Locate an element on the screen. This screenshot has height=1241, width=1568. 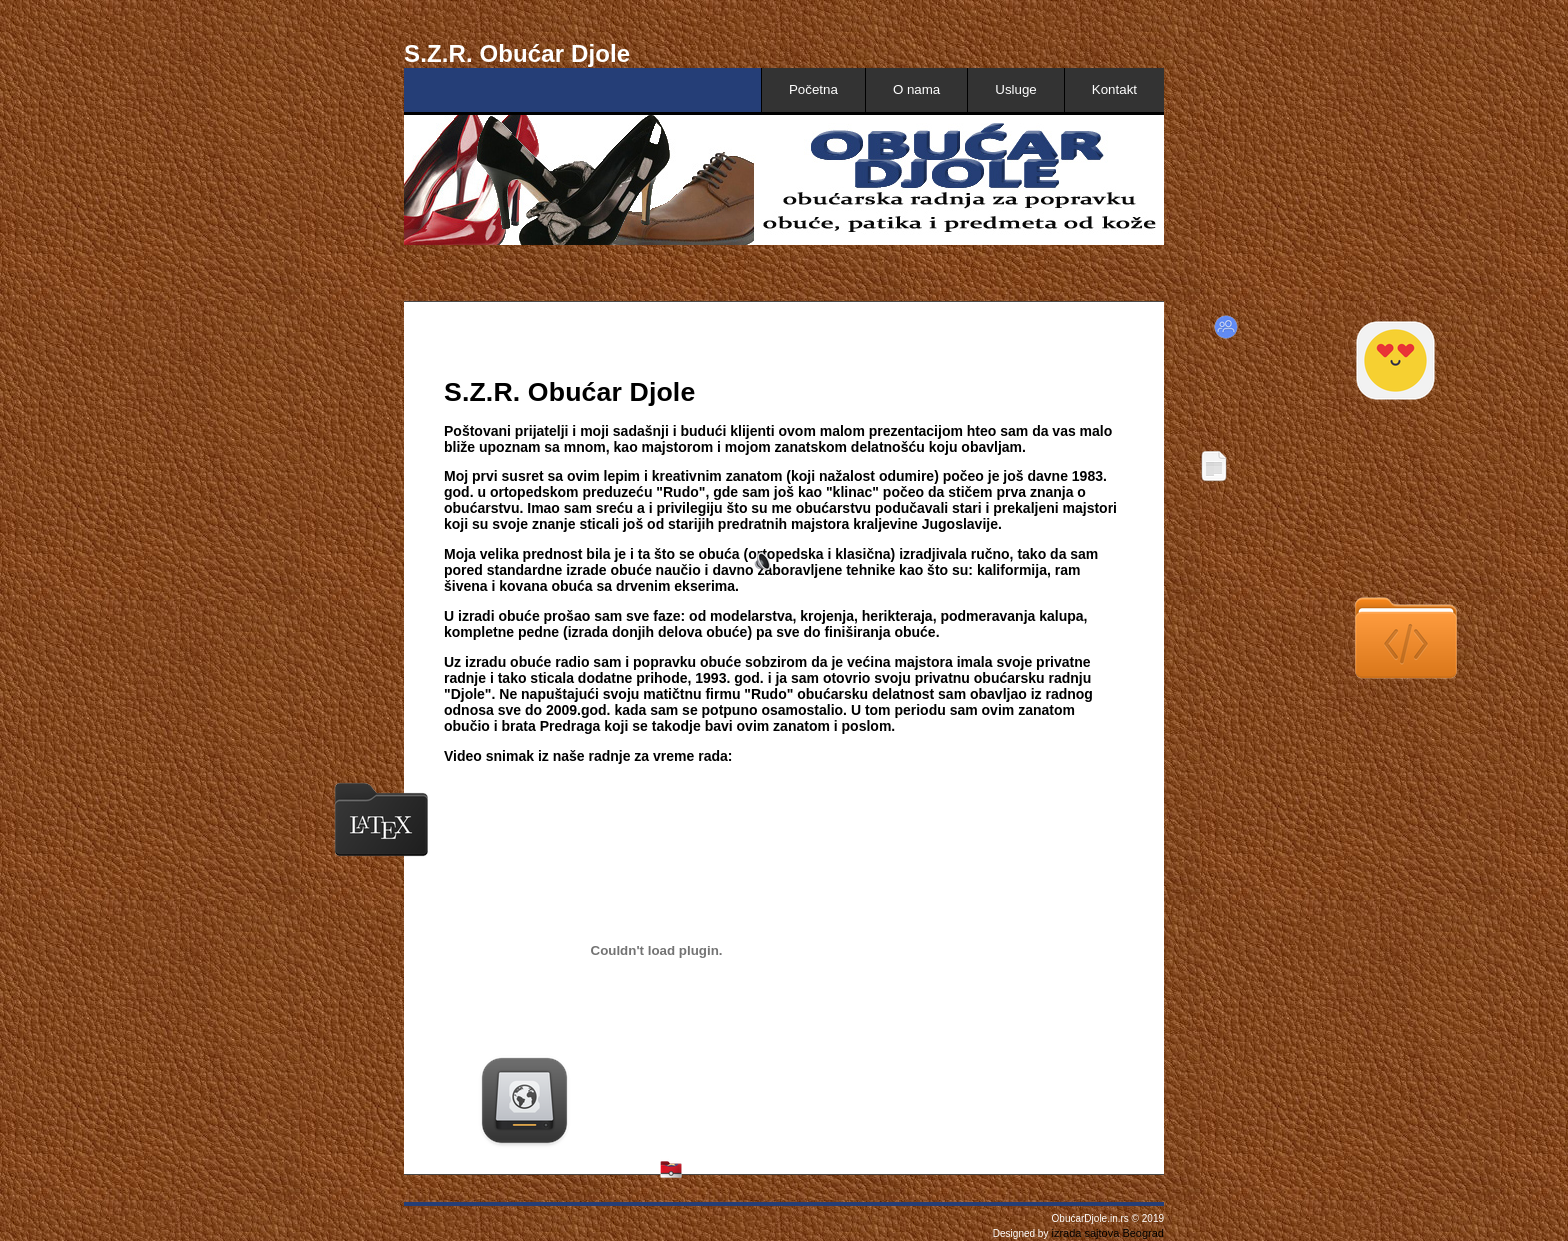
manage user accounts and settings is located at coordinates (1226, 327).